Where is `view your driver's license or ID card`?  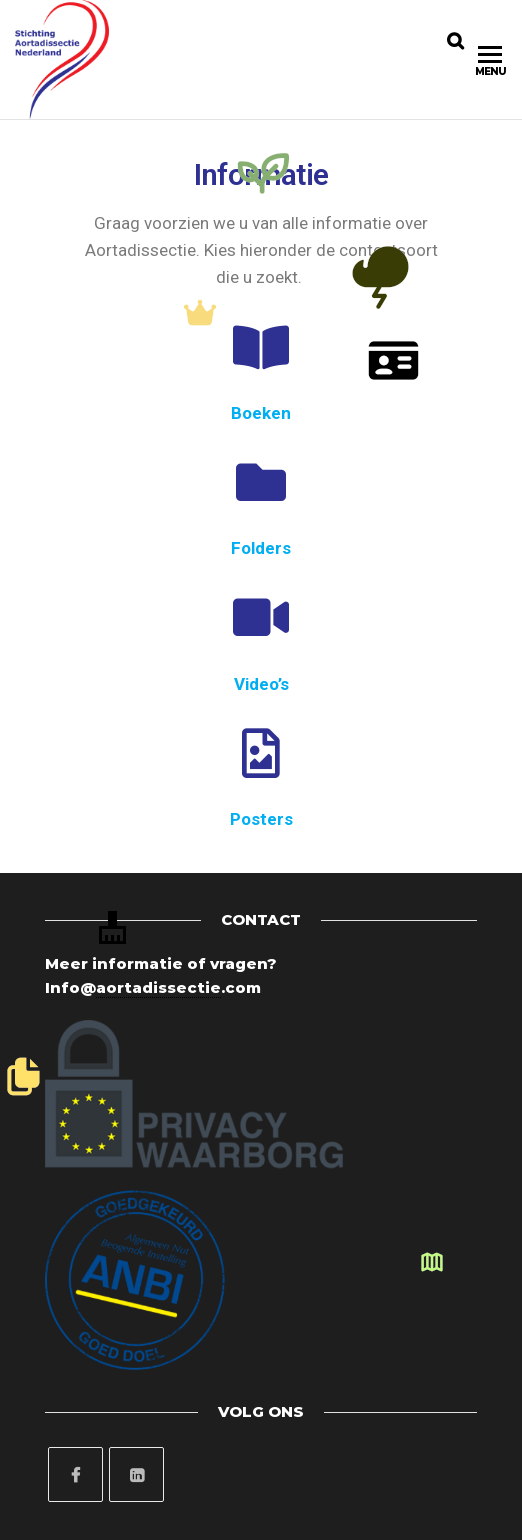
view your driver's license or ID card is located at coordinates (393, 360).